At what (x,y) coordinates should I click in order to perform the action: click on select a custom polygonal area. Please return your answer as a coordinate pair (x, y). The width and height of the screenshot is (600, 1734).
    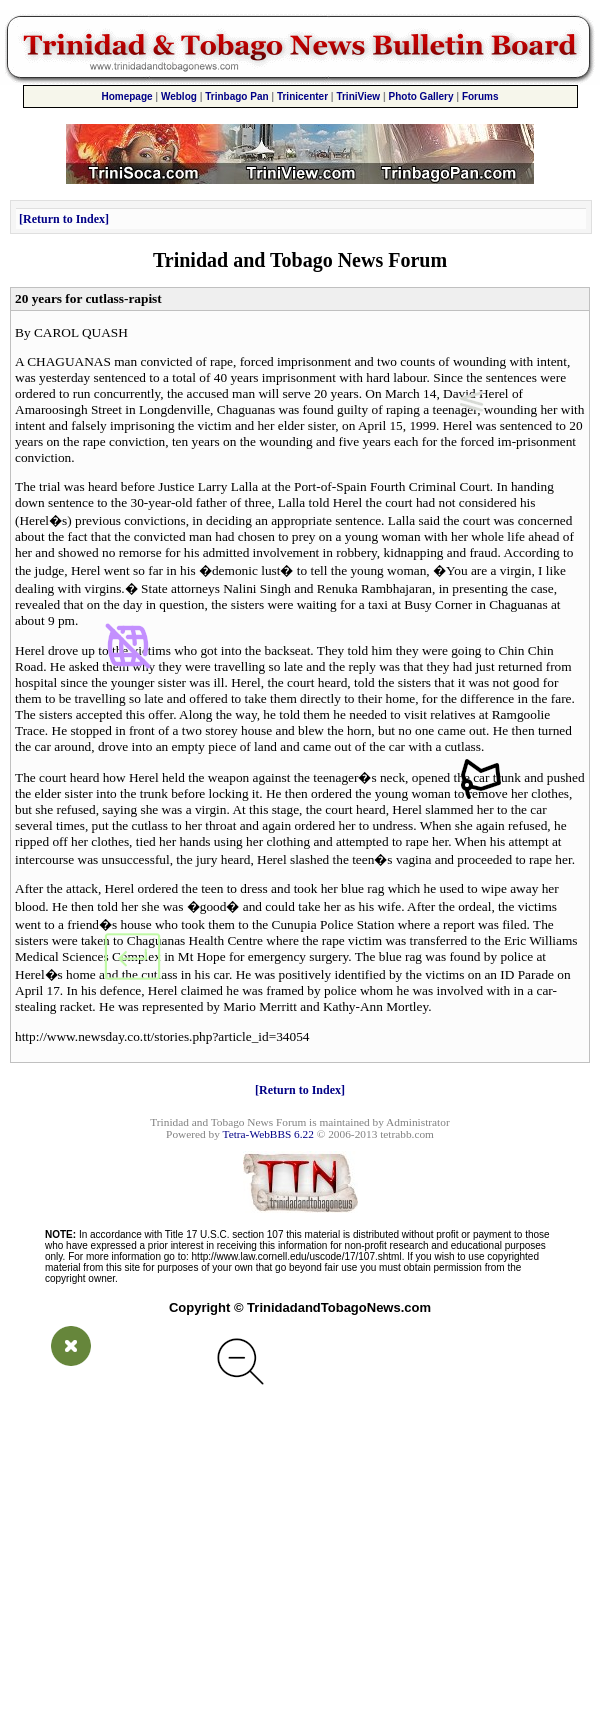
    Looking at the image, I should click on (481, 779).